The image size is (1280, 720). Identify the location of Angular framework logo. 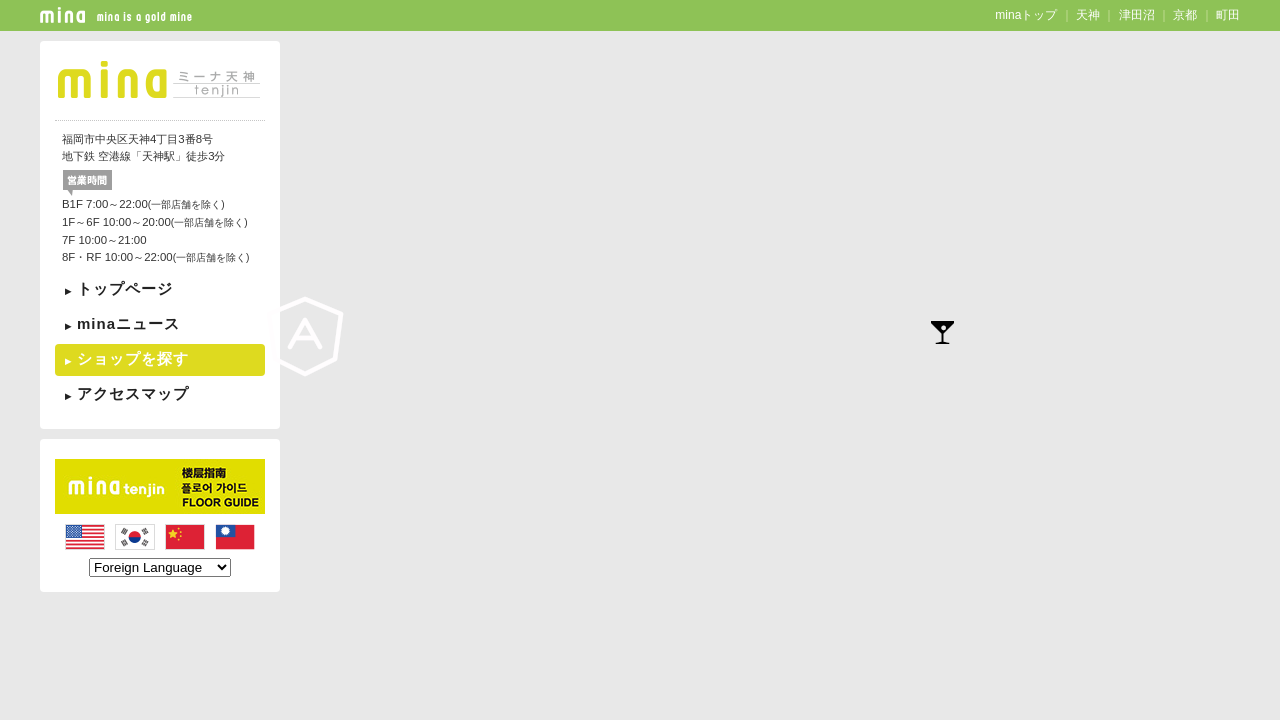
(305, 335).